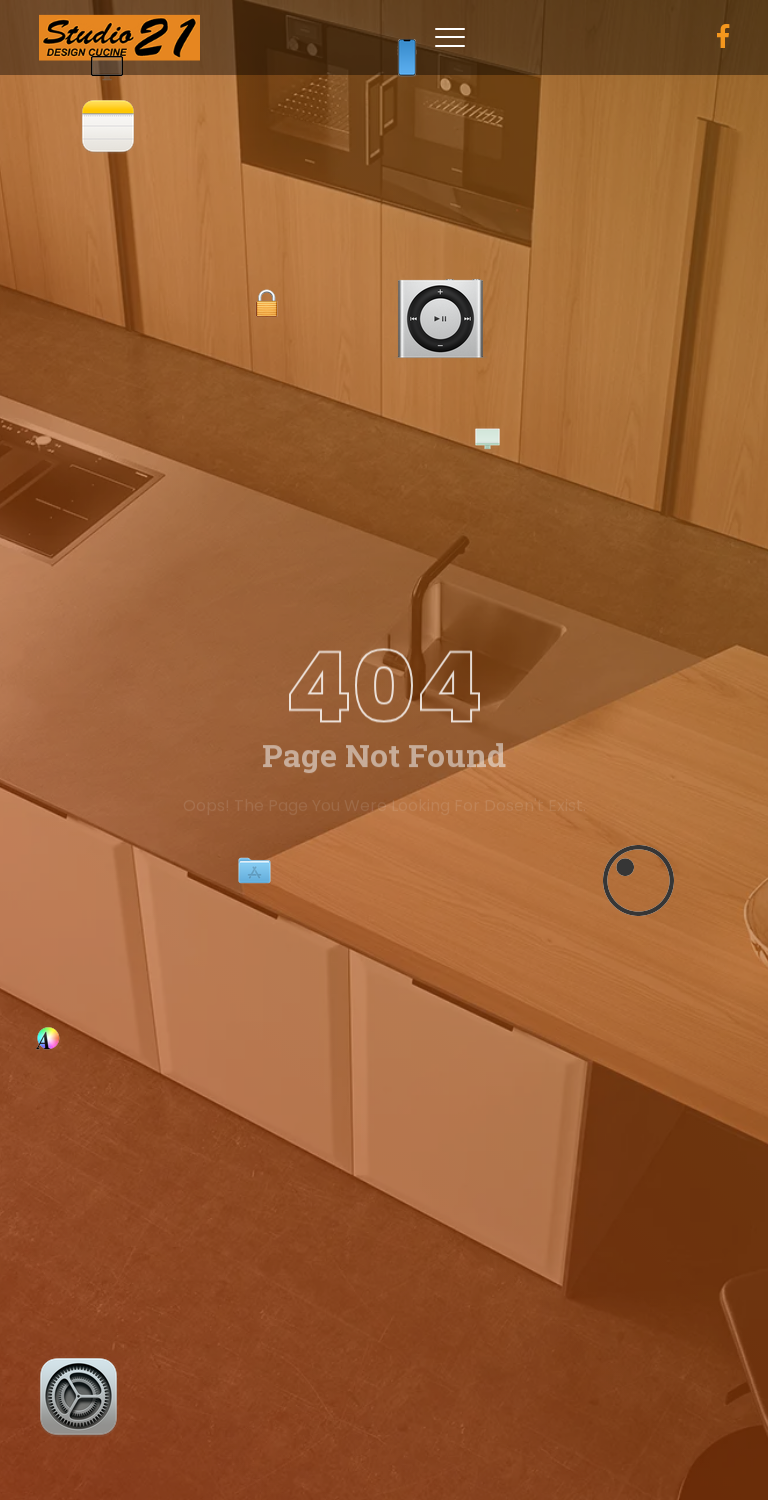 The image size is (768, 1500). Describe the element at coordinates (108, 126) in the screenshot. I see `open the notes app` at that location.